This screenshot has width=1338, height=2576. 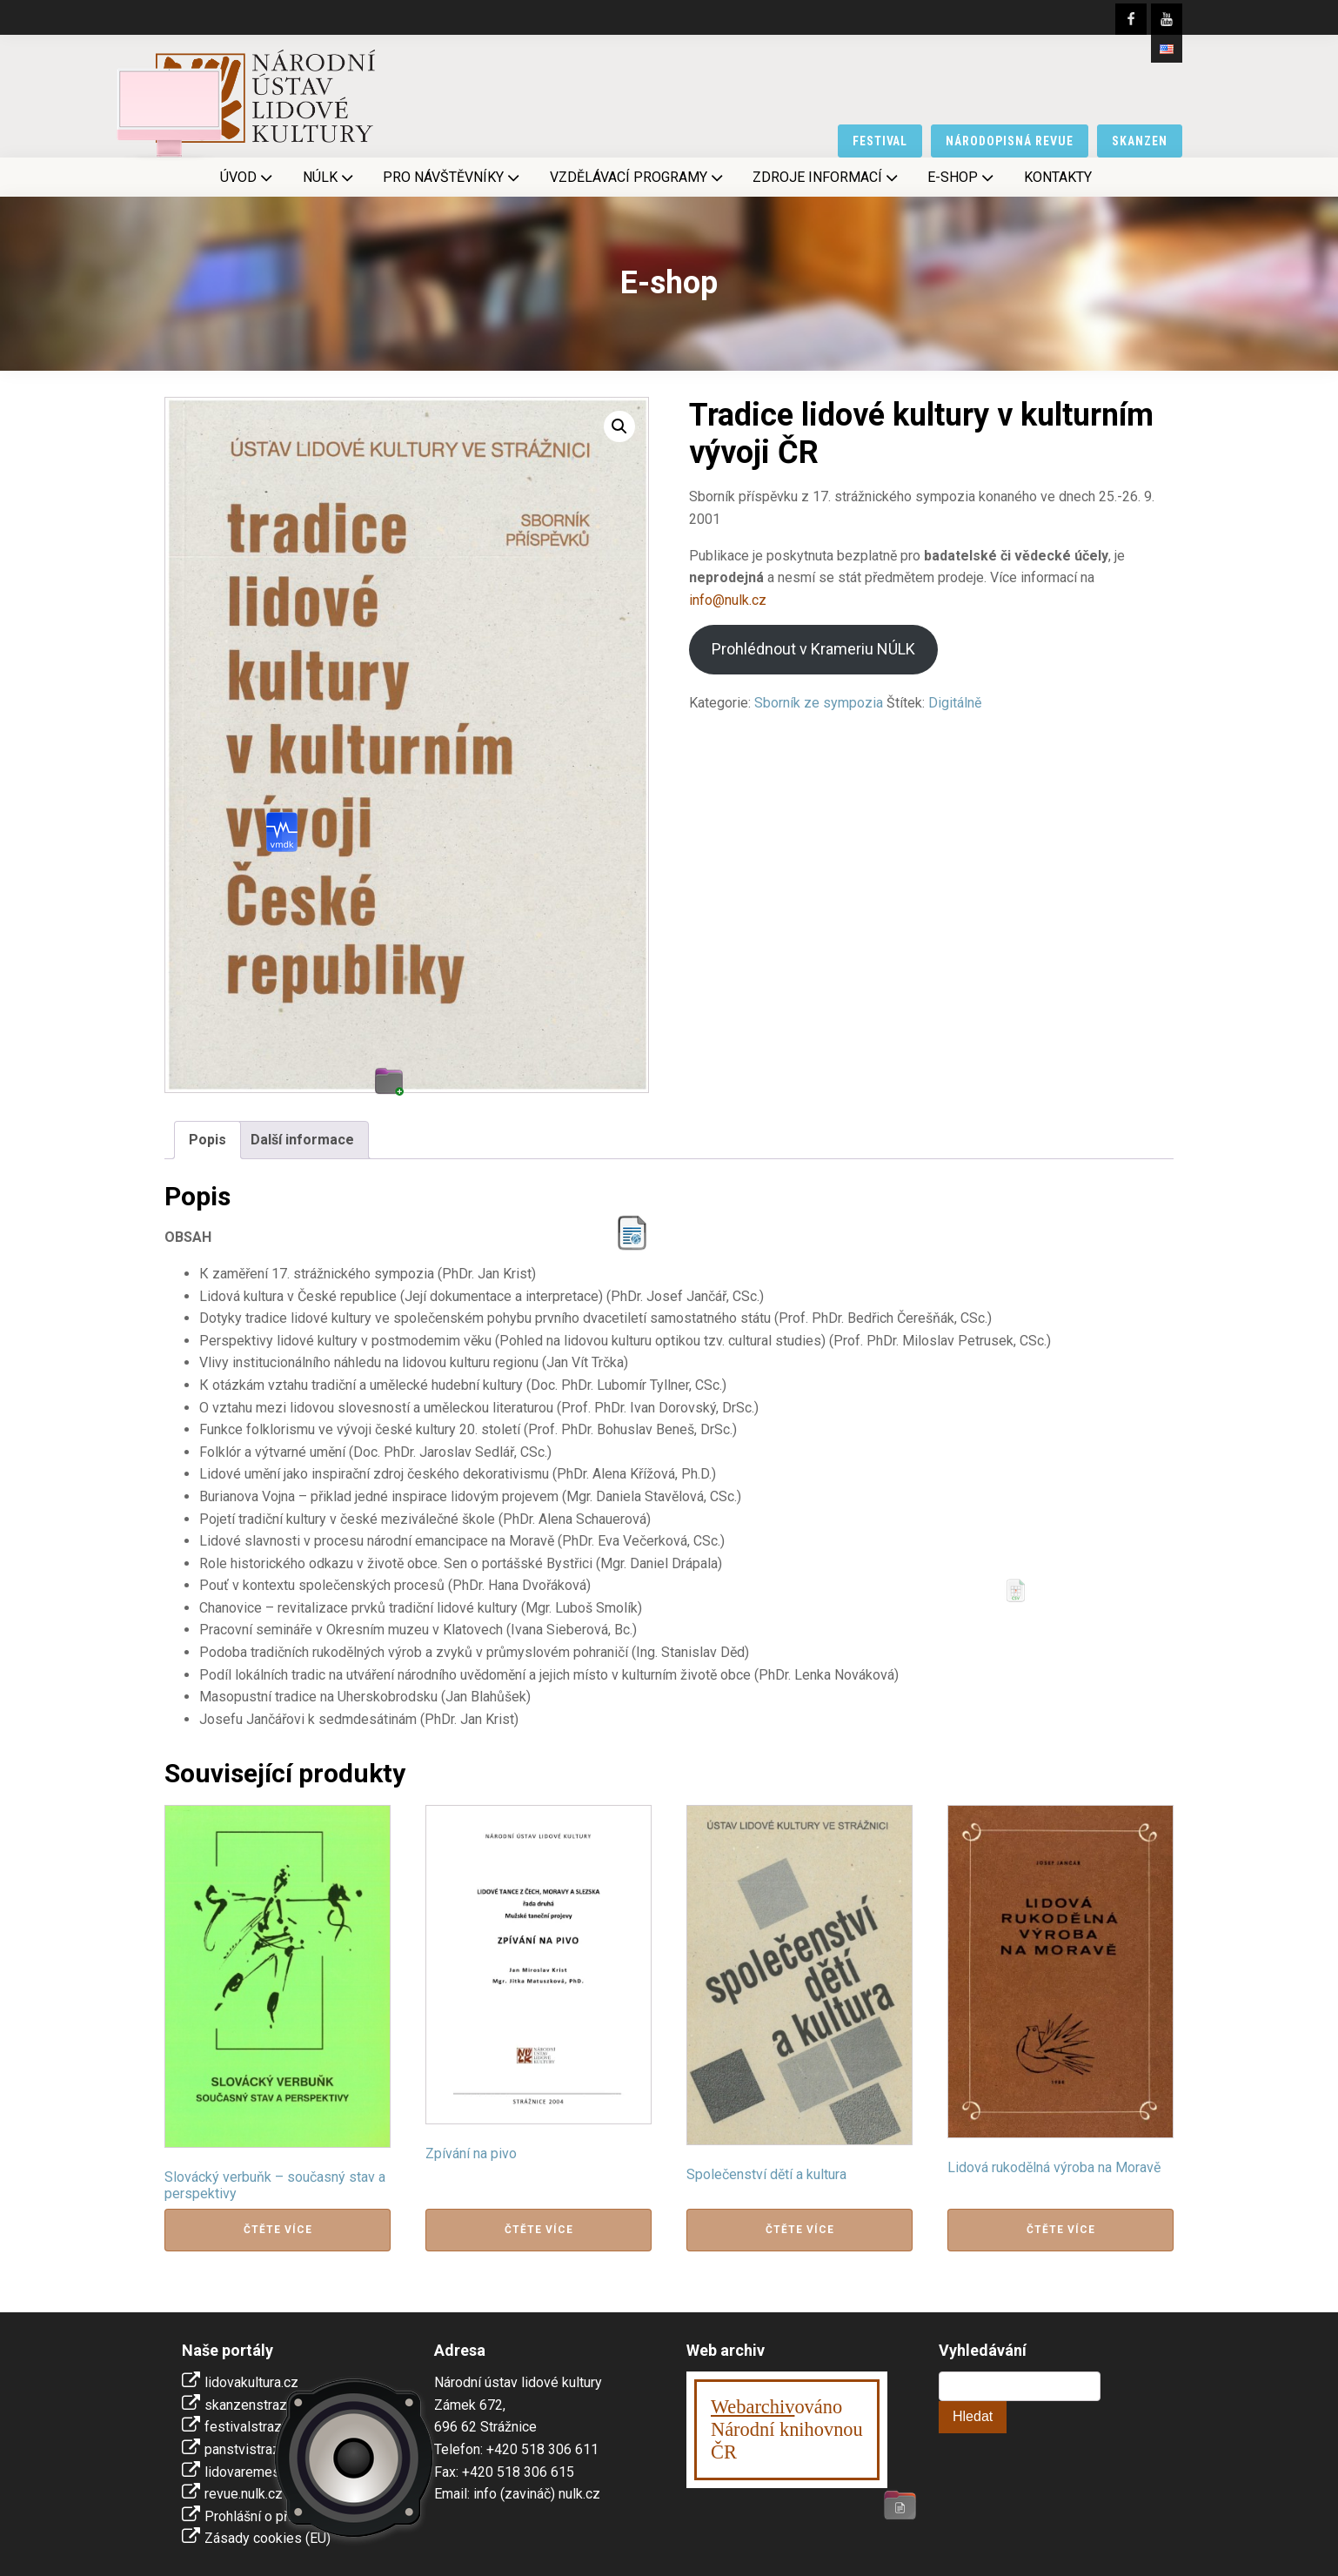 What do you see at coordinates (353, 2457) in the screenshot?
I see `adjust speaker or audio output settings` at bounding box center [353, 2457].